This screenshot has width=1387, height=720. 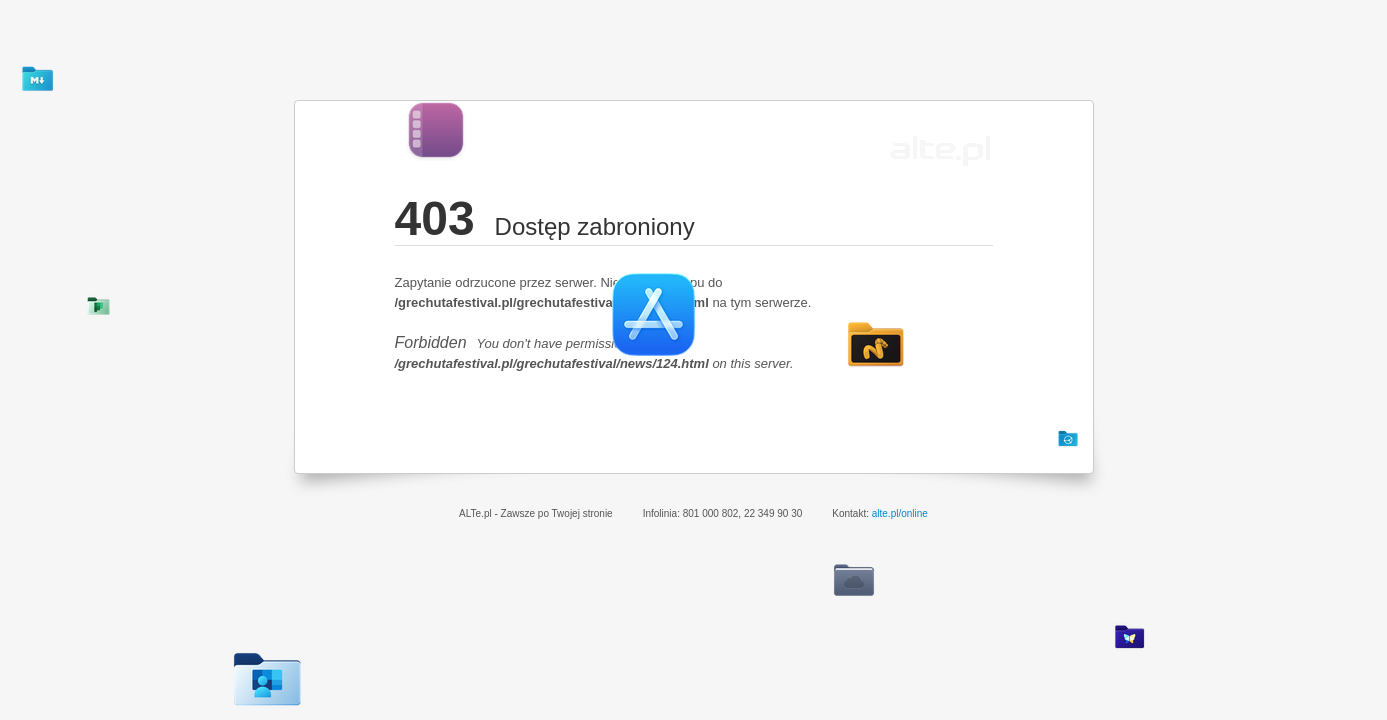 I want to click on open microsoft planner files folder, so click(x=98, y=306).